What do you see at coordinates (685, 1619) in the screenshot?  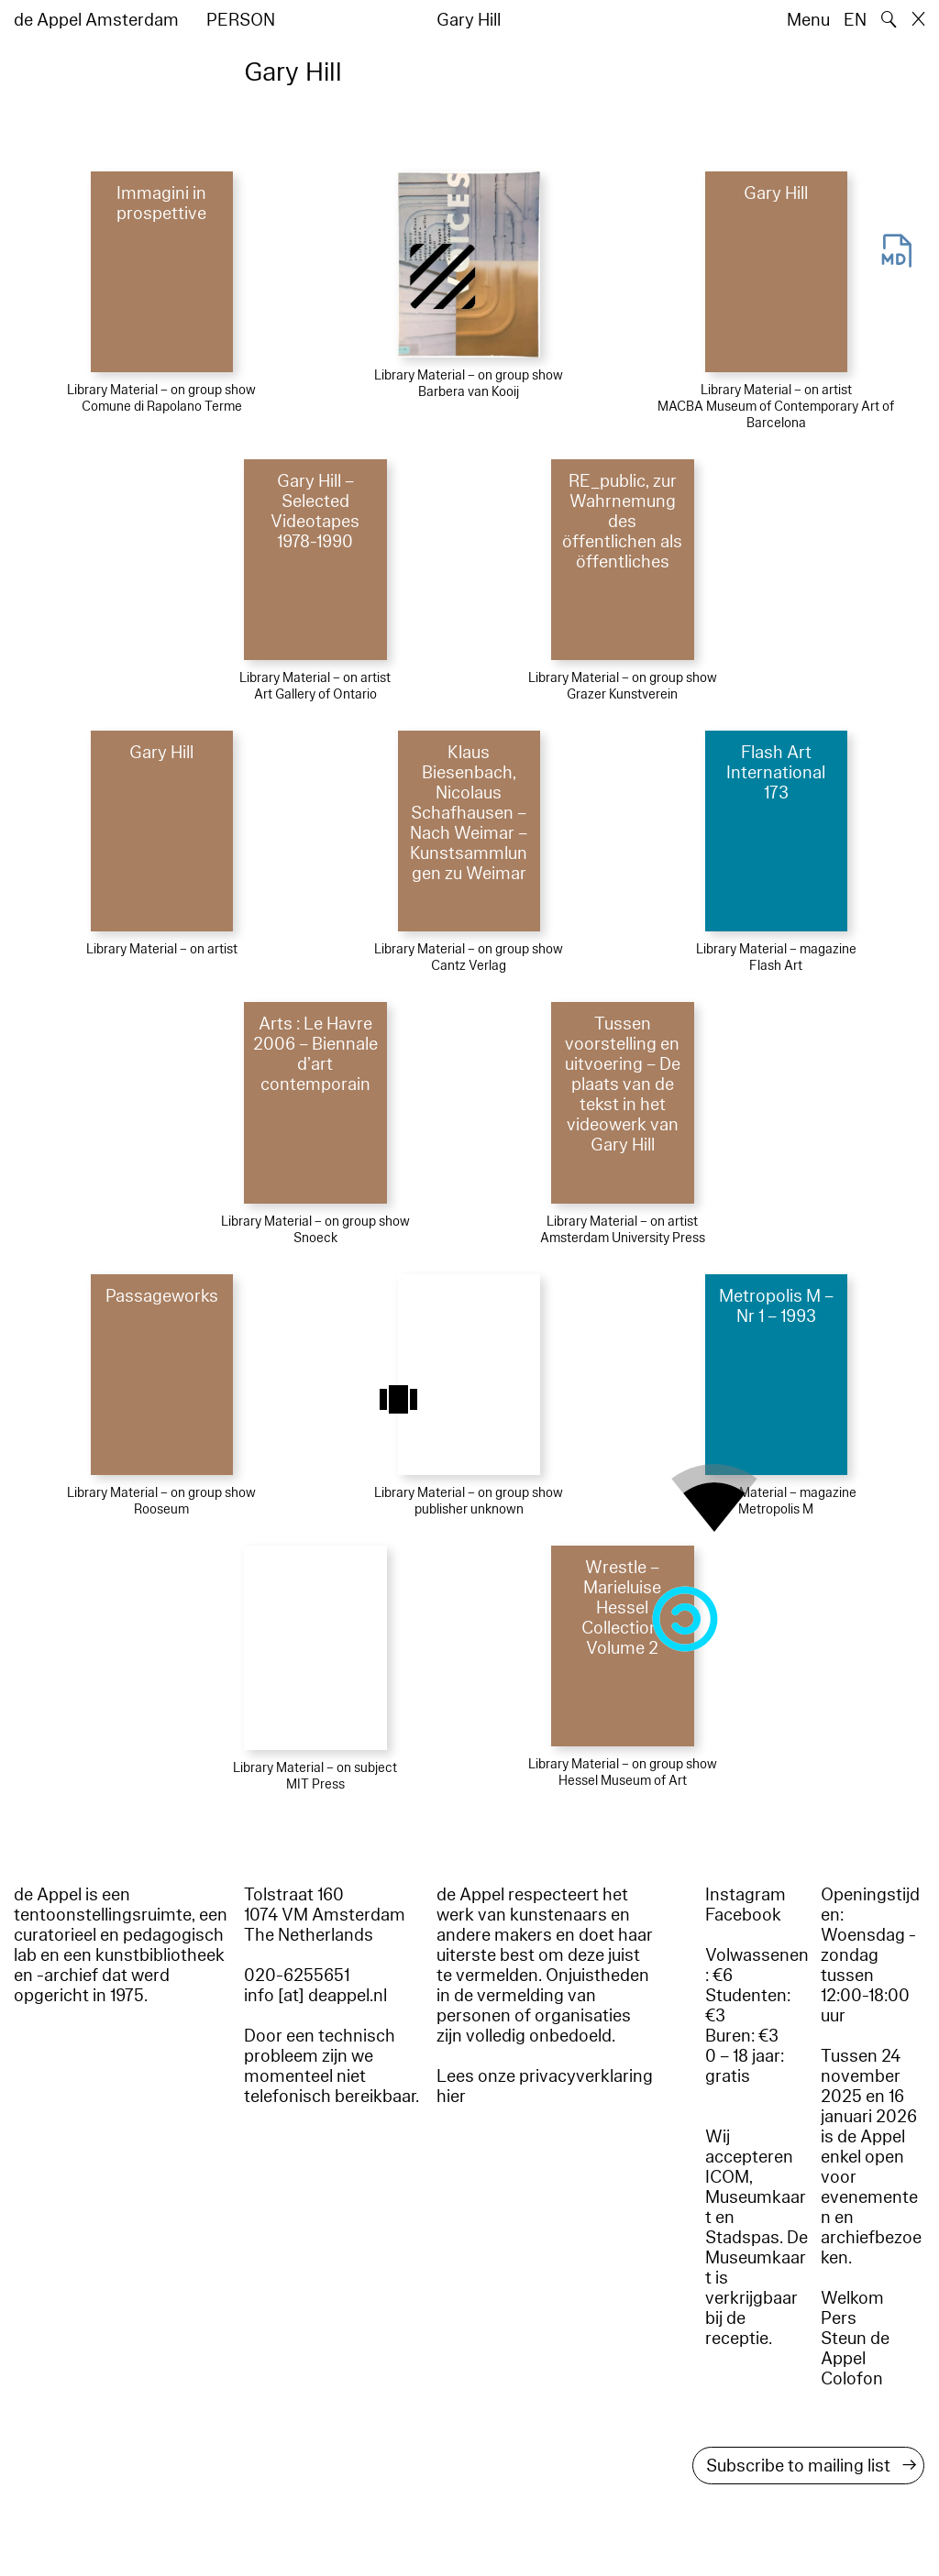 I see `indicates copyleft licensing status` at bounding box center [685, 1619].